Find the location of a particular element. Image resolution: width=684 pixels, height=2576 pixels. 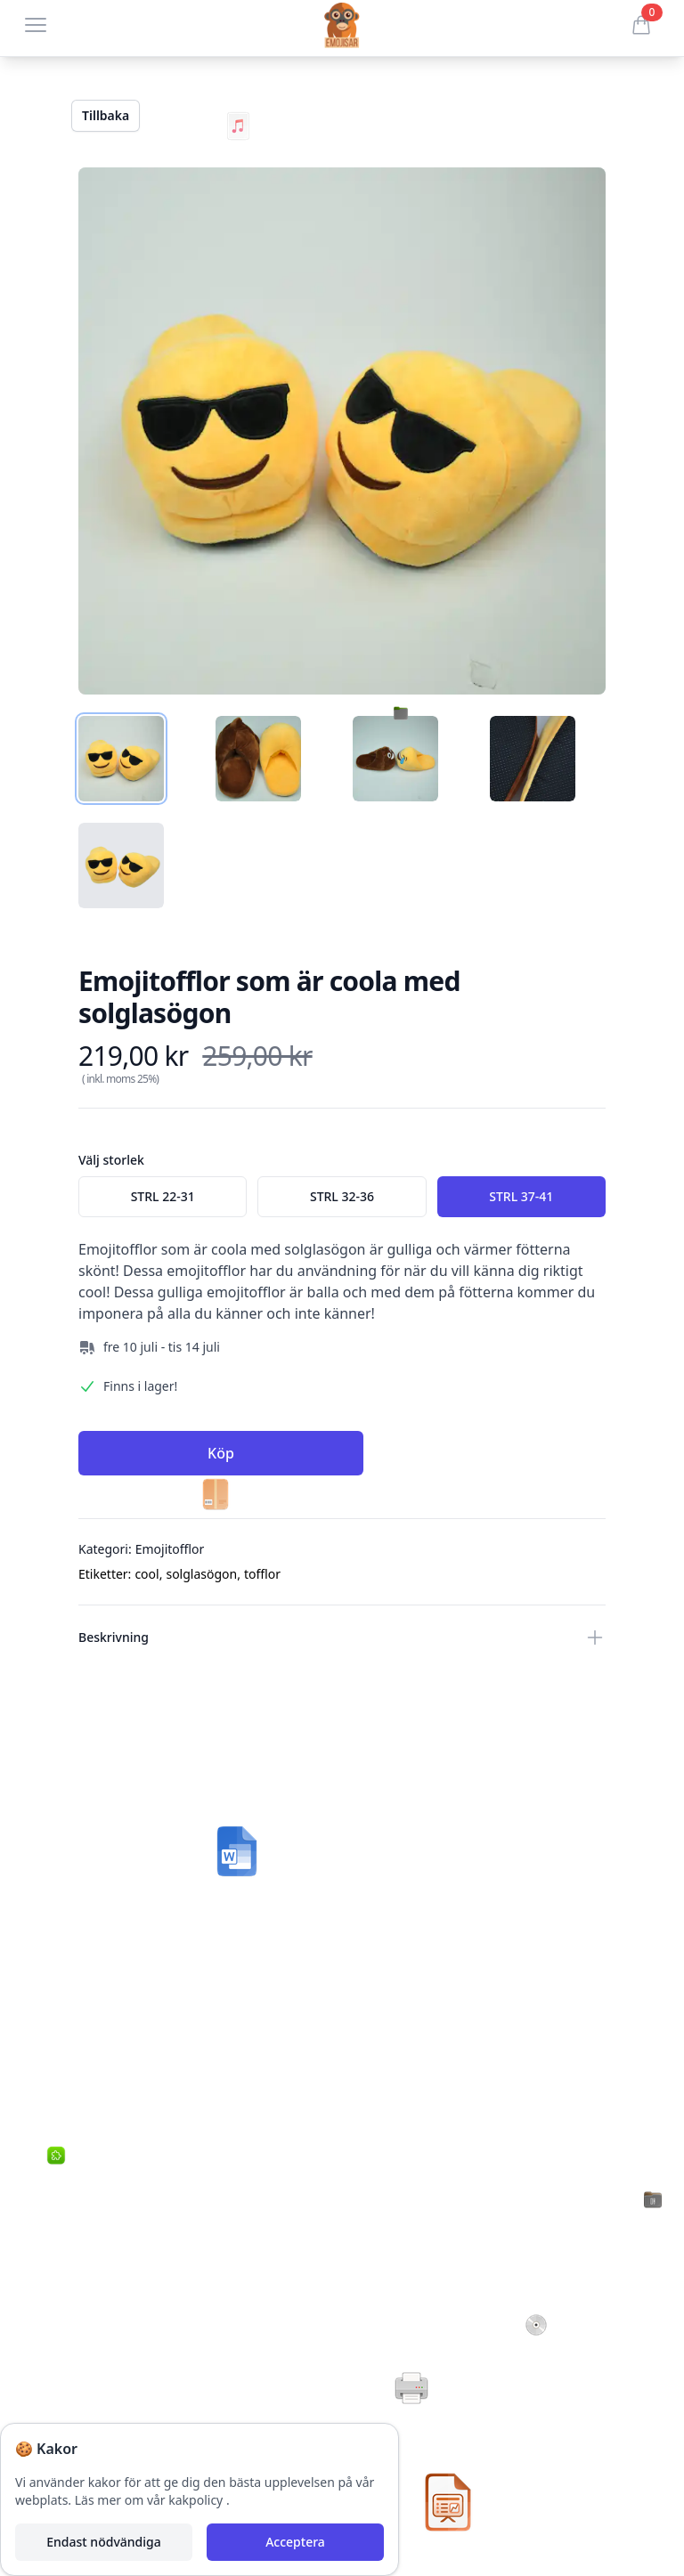

unmount or eject a CD/DVD disc is located at coordinates (536, 2325).